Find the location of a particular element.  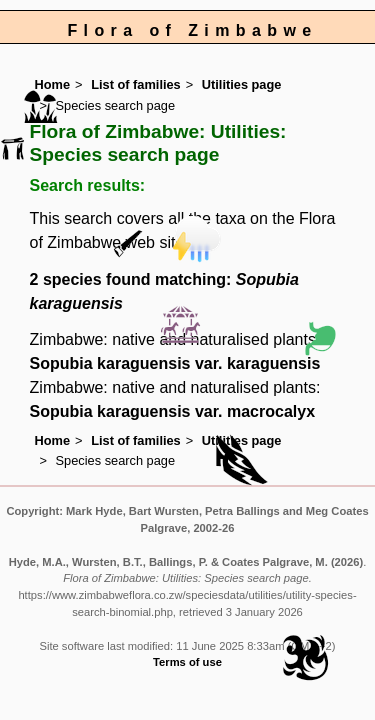

select direwolf as character or faction is located at coordinates (242, 460).